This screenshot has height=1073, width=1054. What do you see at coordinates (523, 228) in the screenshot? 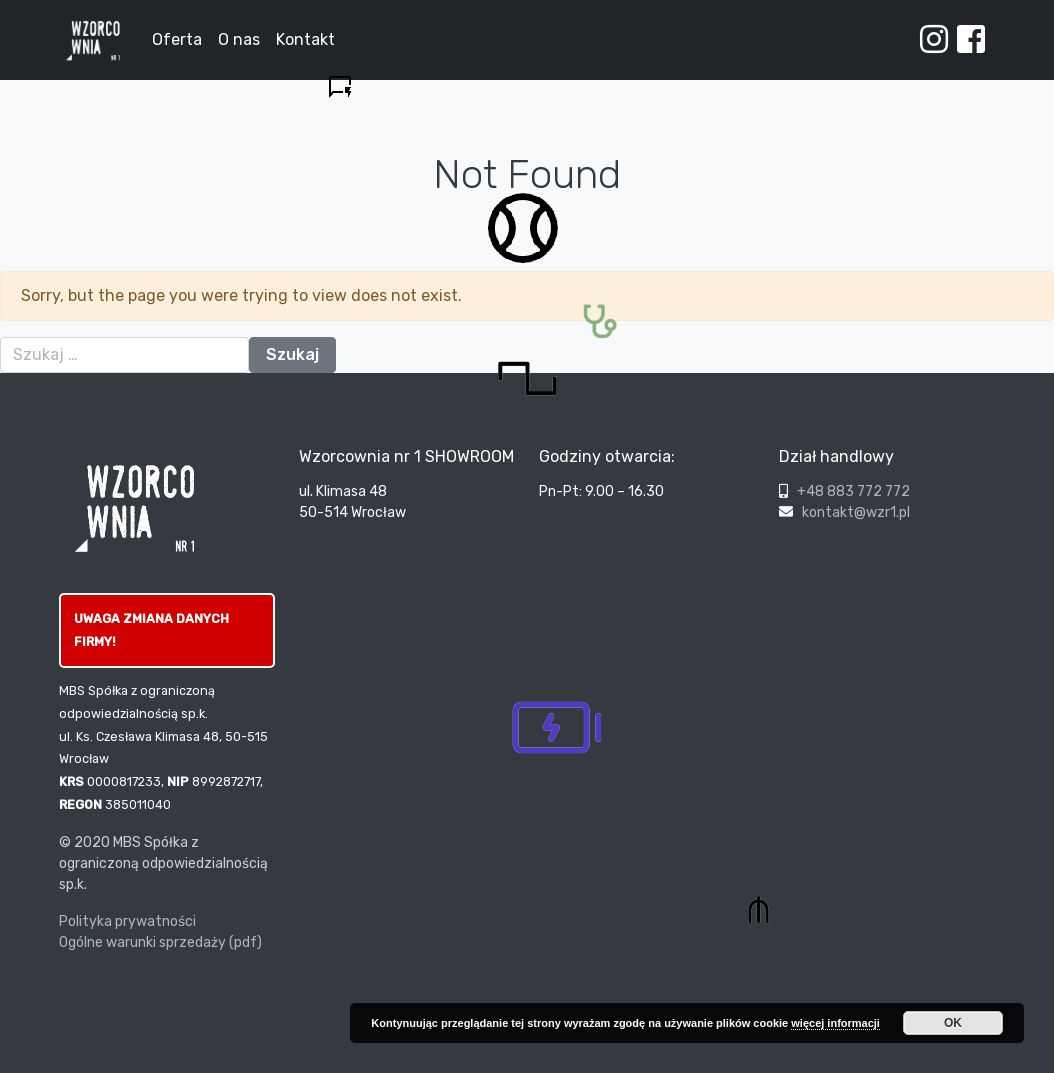
I see `access baseball or sports content` at bounding box center [523, 228].